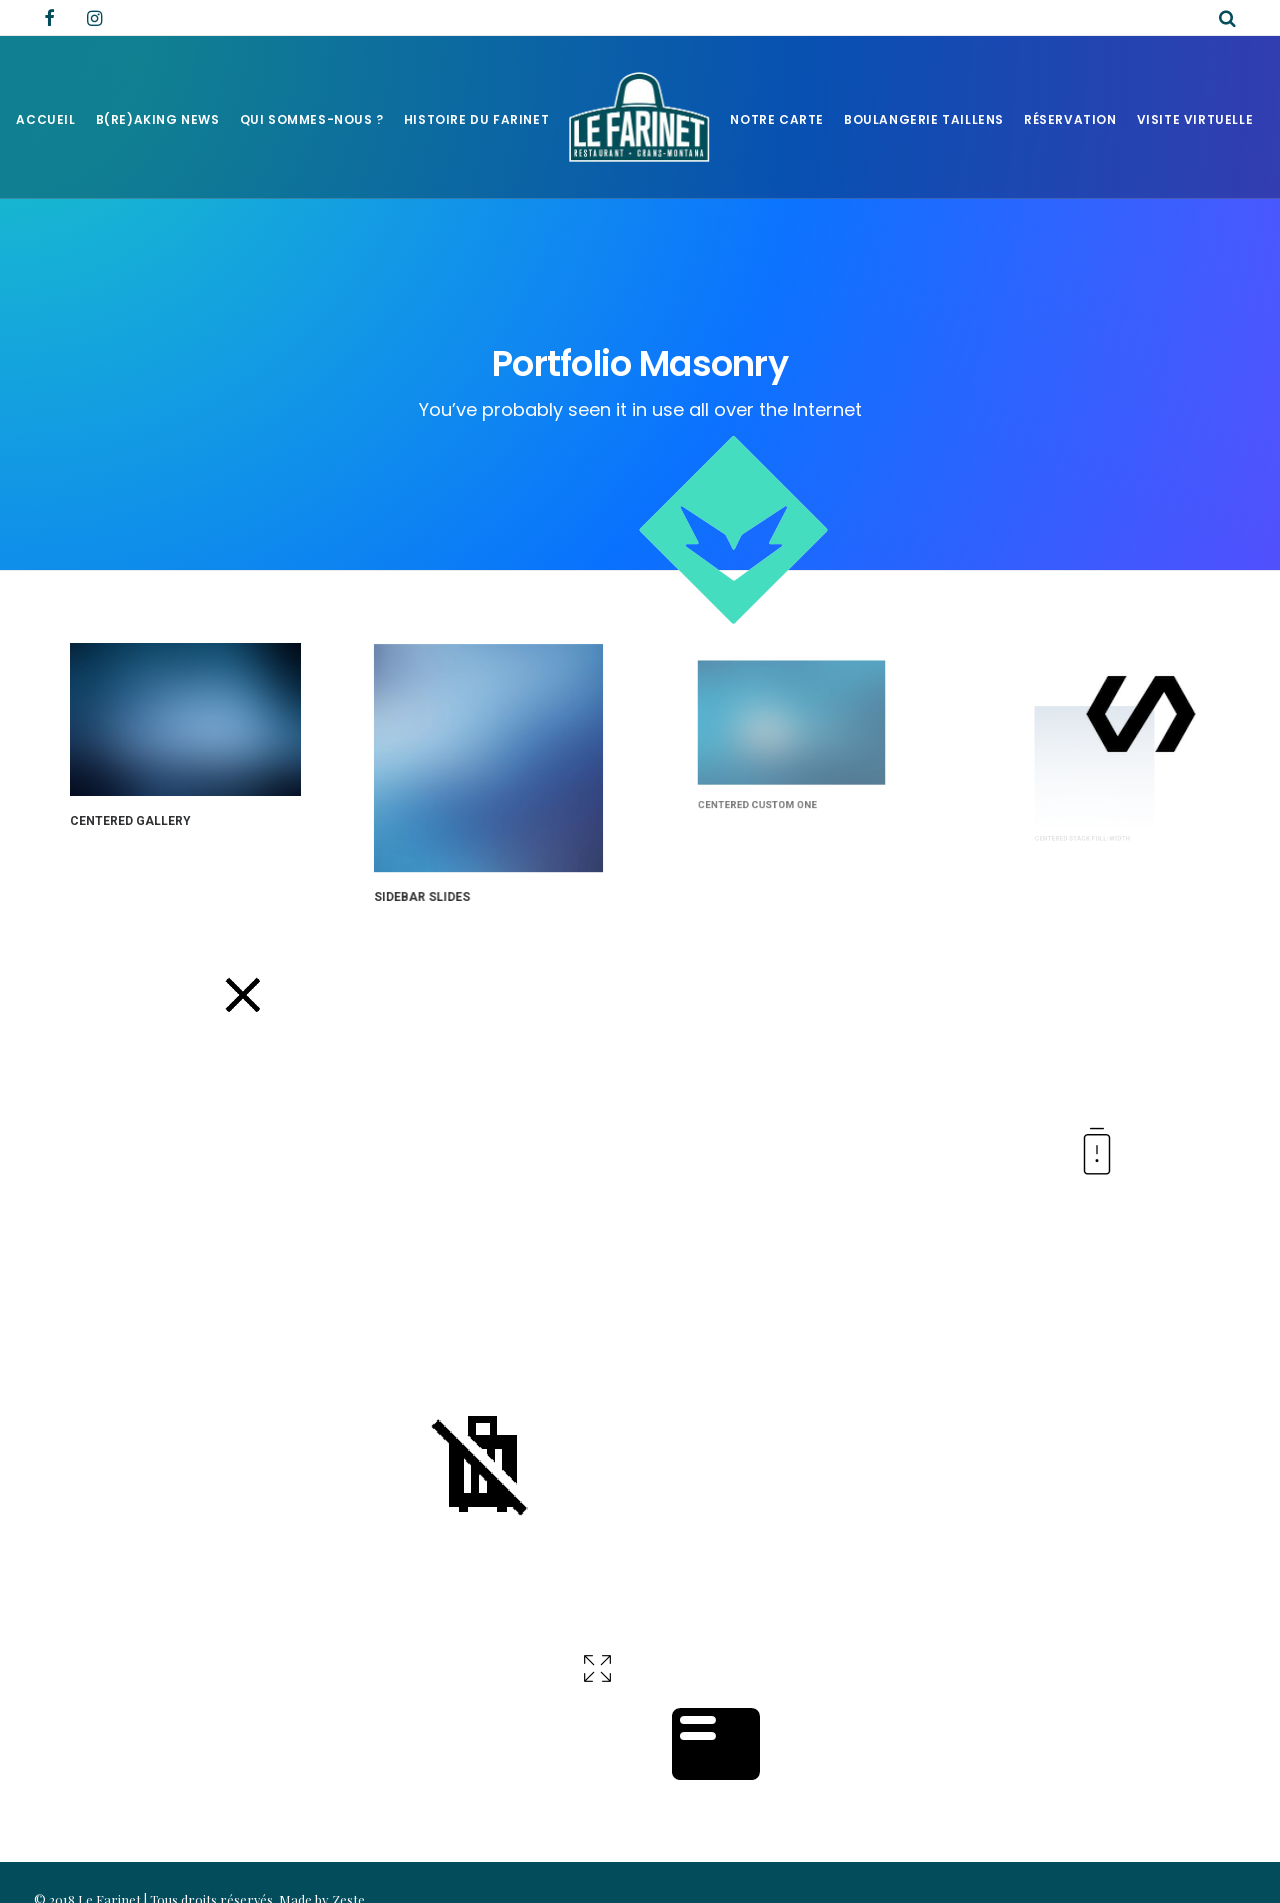 The image size is (1280, 1903). I want to click on indicates low battery warning, so click(1097, 1152).